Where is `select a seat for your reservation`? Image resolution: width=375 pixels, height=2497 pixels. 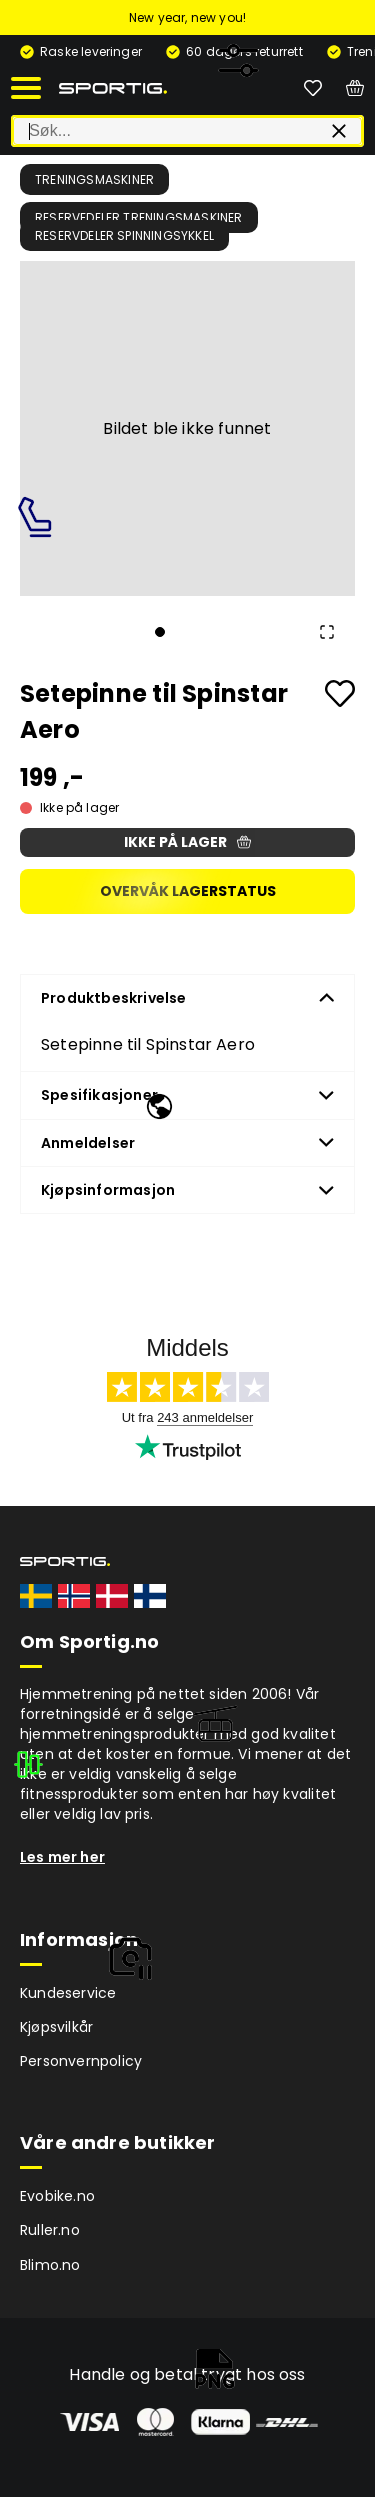
select a seat for your reservation is located at coordinates (34, 517).